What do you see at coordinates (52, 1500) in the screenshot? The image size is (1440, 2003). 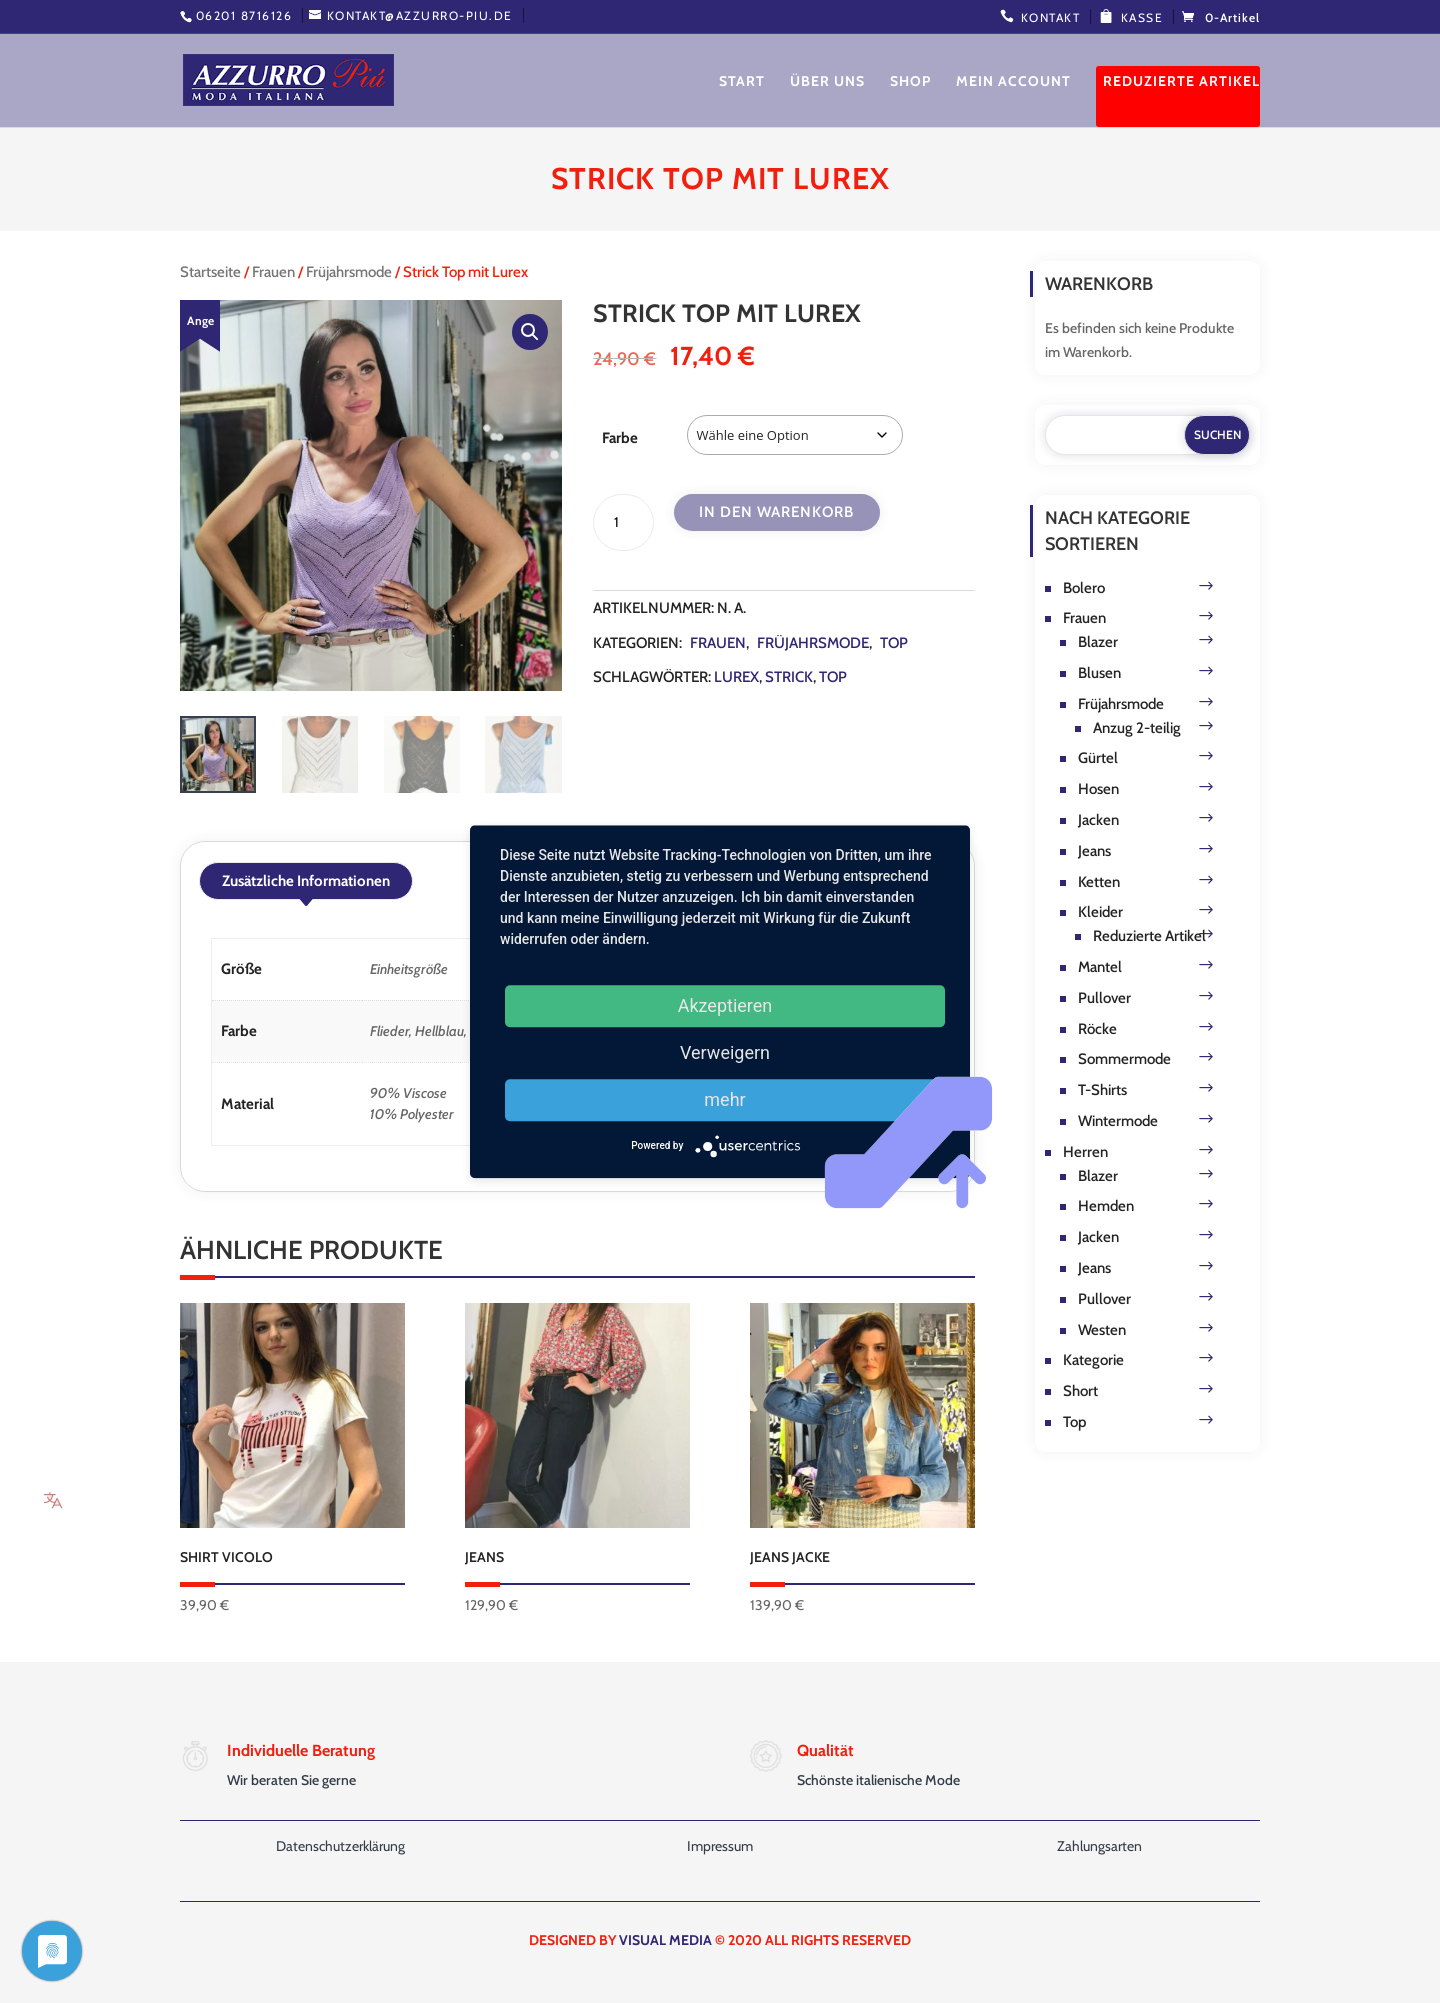 I see `translate text to another language` at bounding box center [52, 1500].